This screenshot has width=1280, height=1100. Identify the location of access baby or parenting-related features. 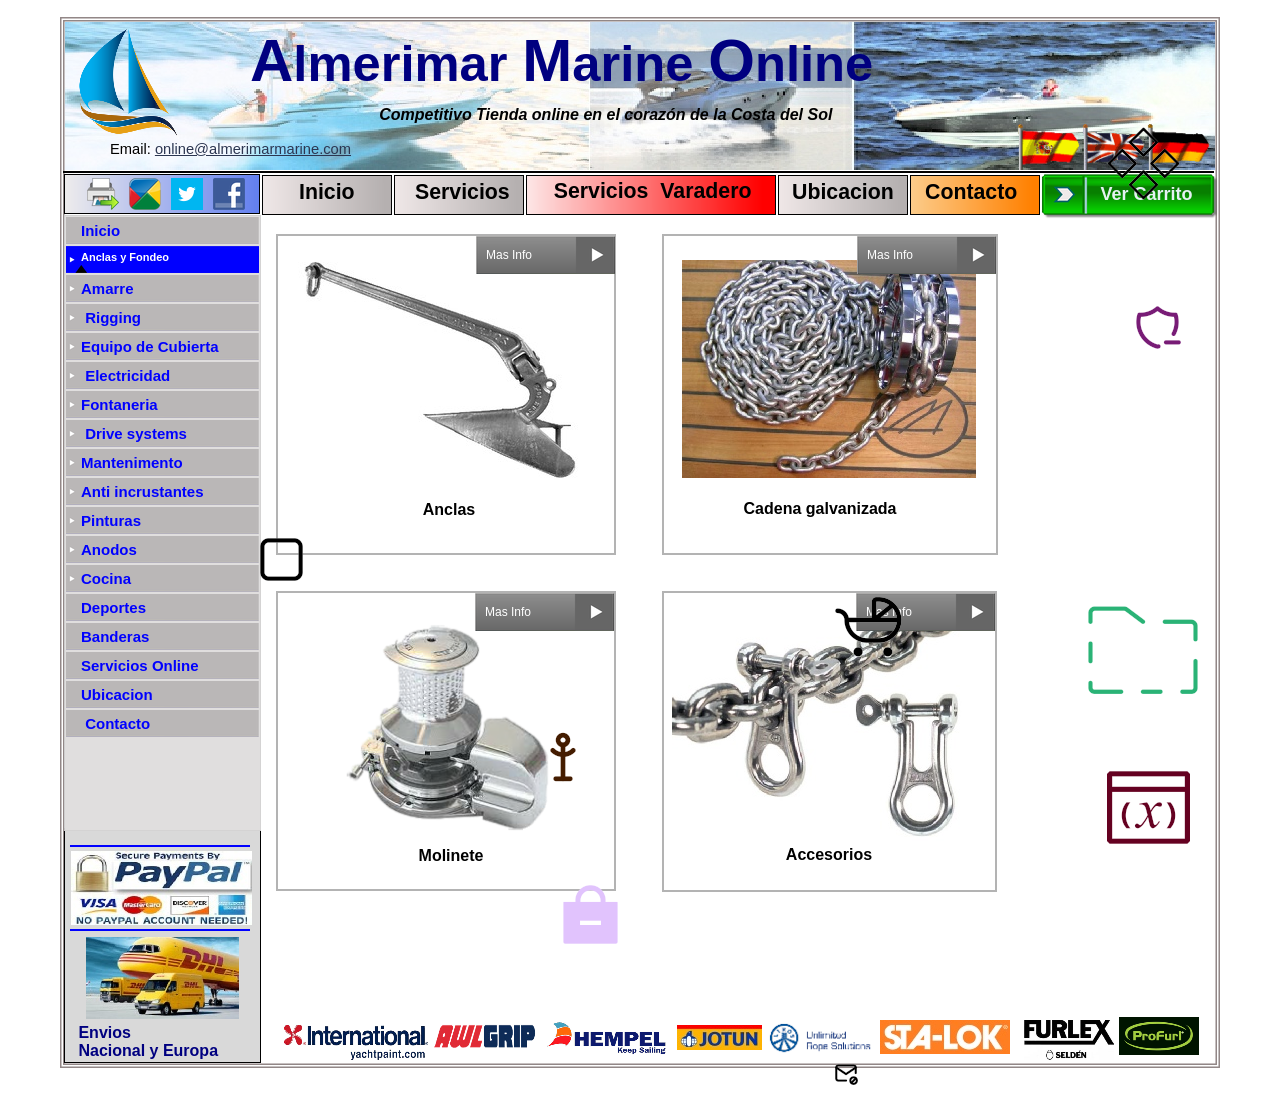
(869, 624).